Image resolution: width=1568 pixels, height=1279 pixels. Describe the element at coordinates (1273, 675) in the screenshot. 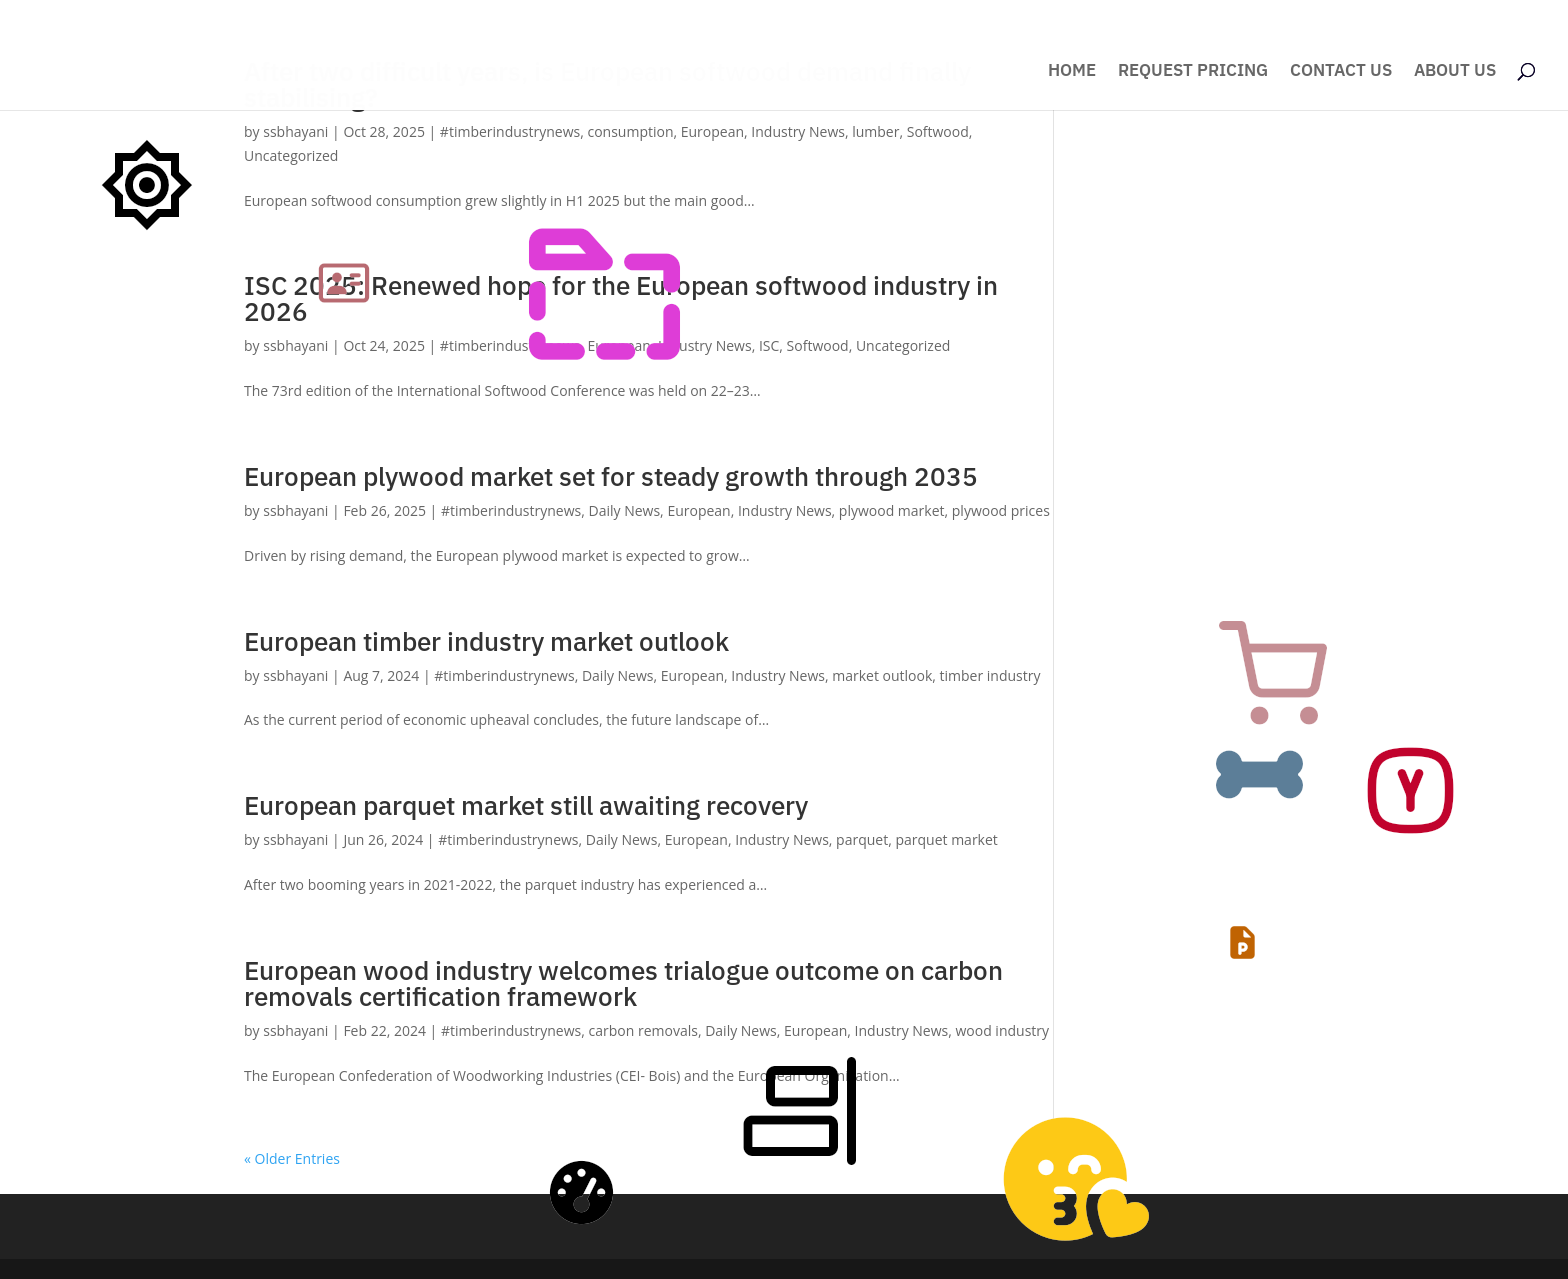

I see `view your shopping cart` at that location.